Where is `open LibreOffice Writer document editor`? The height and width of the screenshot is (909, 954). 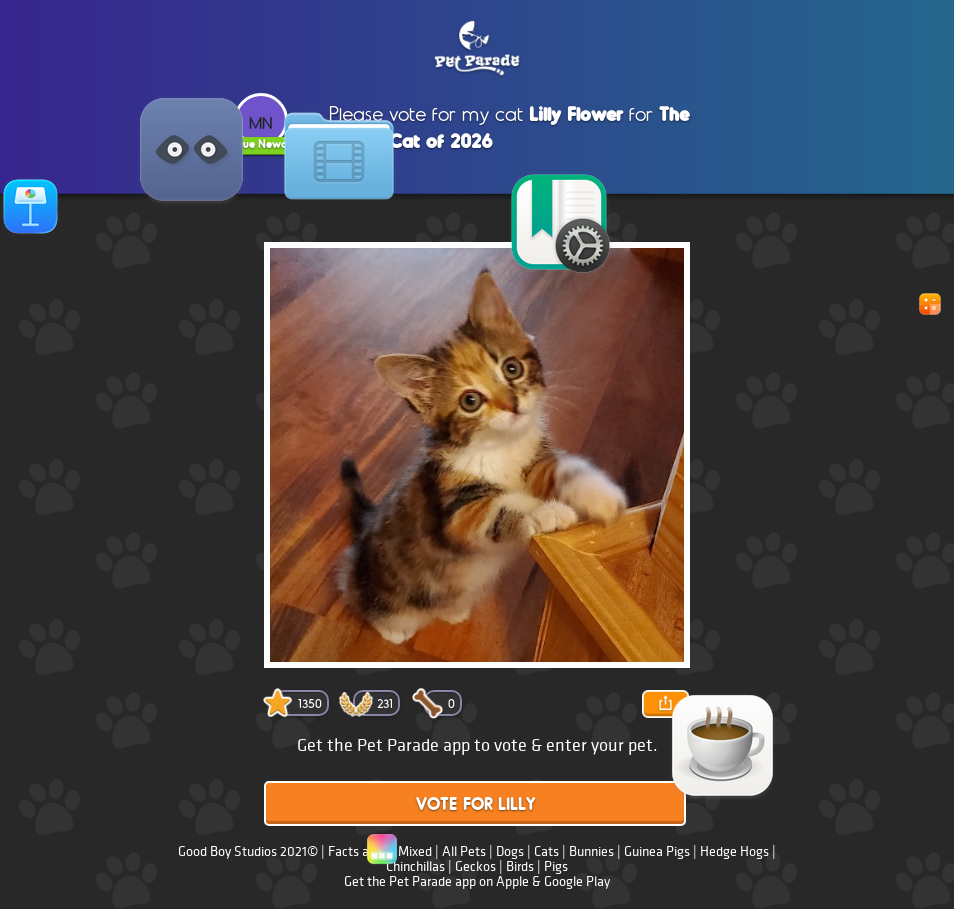
open LibreOffice Writer document editor is located at coordinates (30, 206).